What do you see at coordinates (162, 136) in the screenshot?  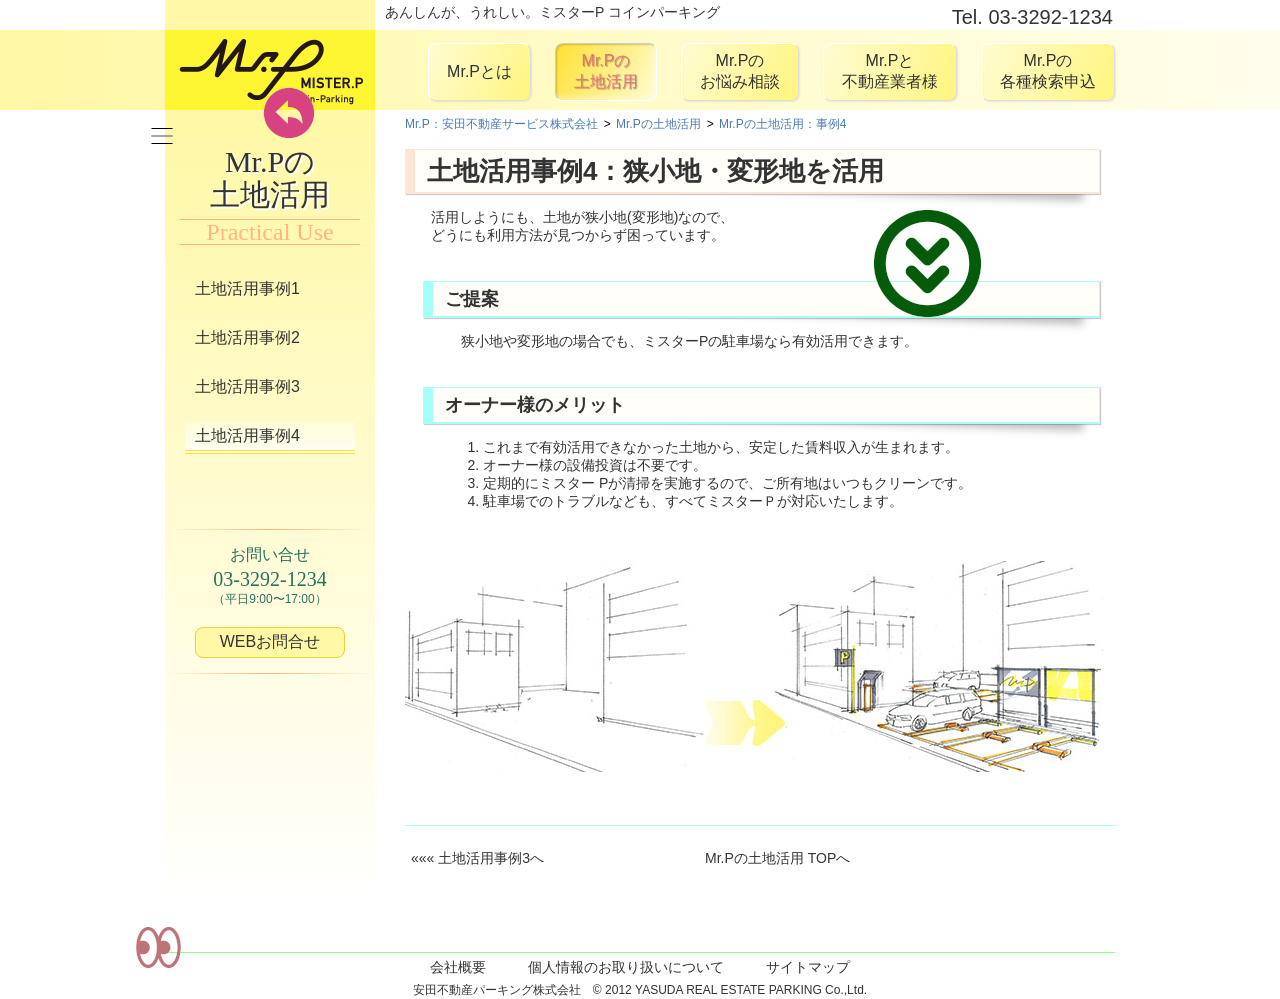 I see `open navigation menu` at bounding box center [162, 136].